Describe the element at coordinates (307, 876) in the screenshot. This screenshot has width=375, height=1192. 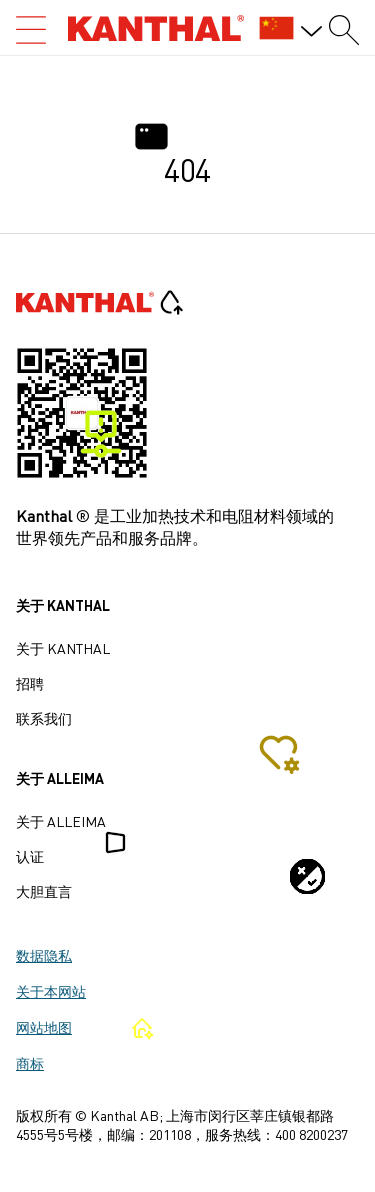
I see `indicates an unstable or inconsistent status` at that location.